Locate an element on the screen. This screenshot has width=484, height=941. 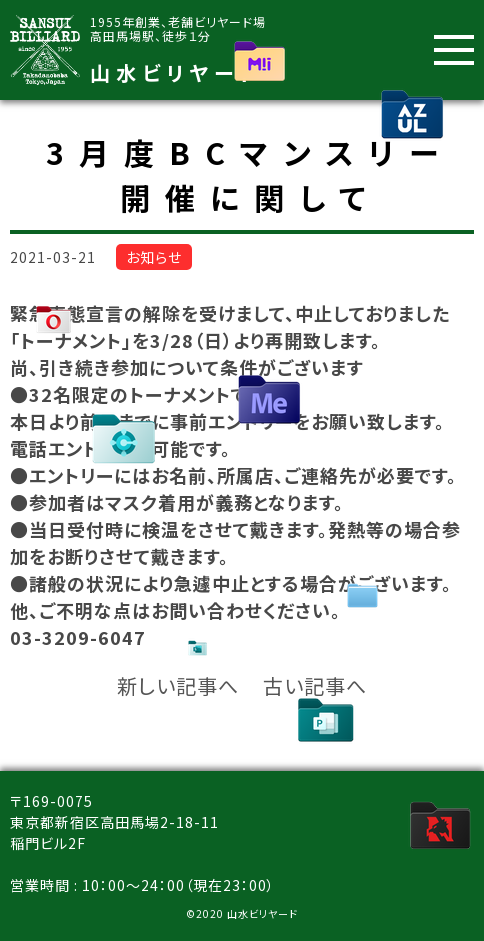
open folder containing microsoft sway files is located at coordinates (197, 648).